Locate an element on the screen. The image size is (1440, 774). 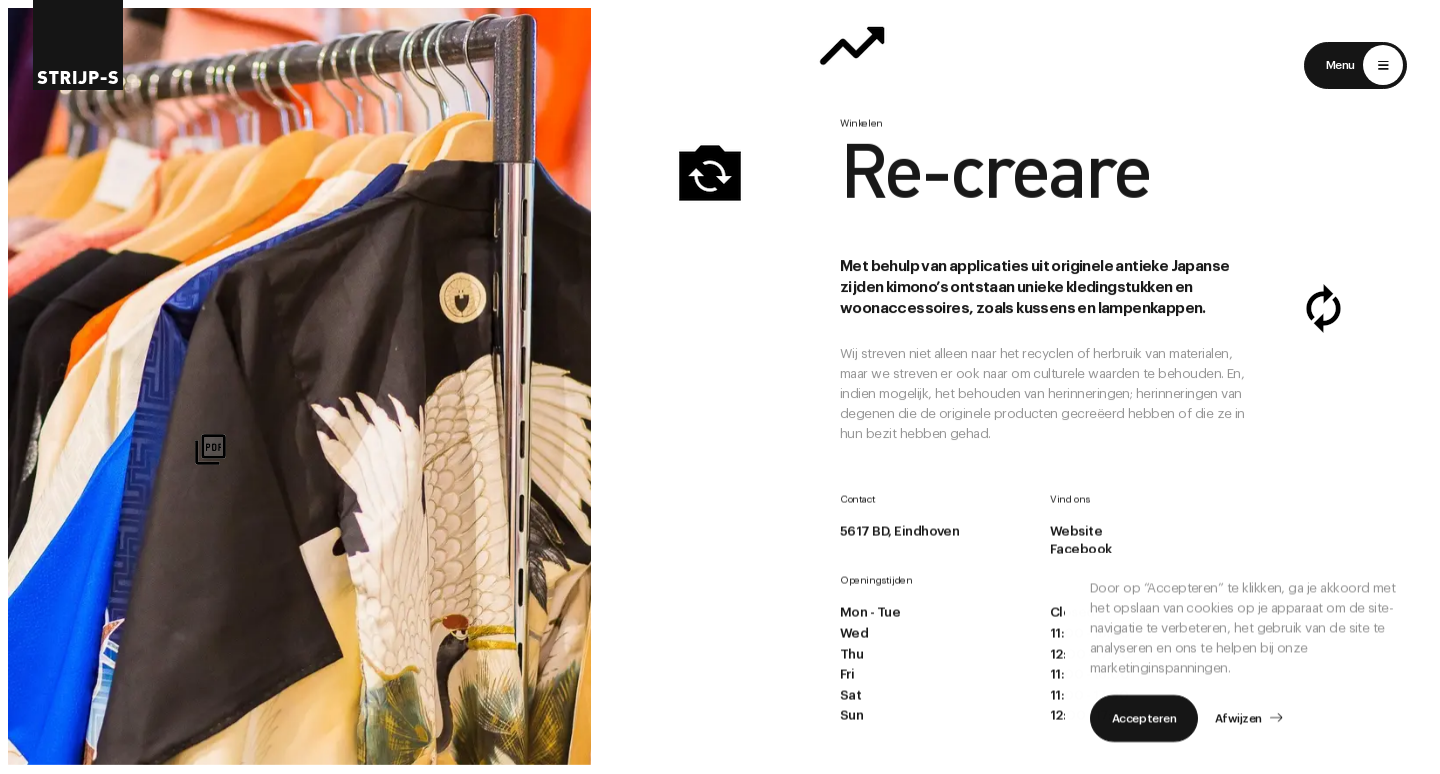
view trending or popular content is located at coordinates (851, 46).